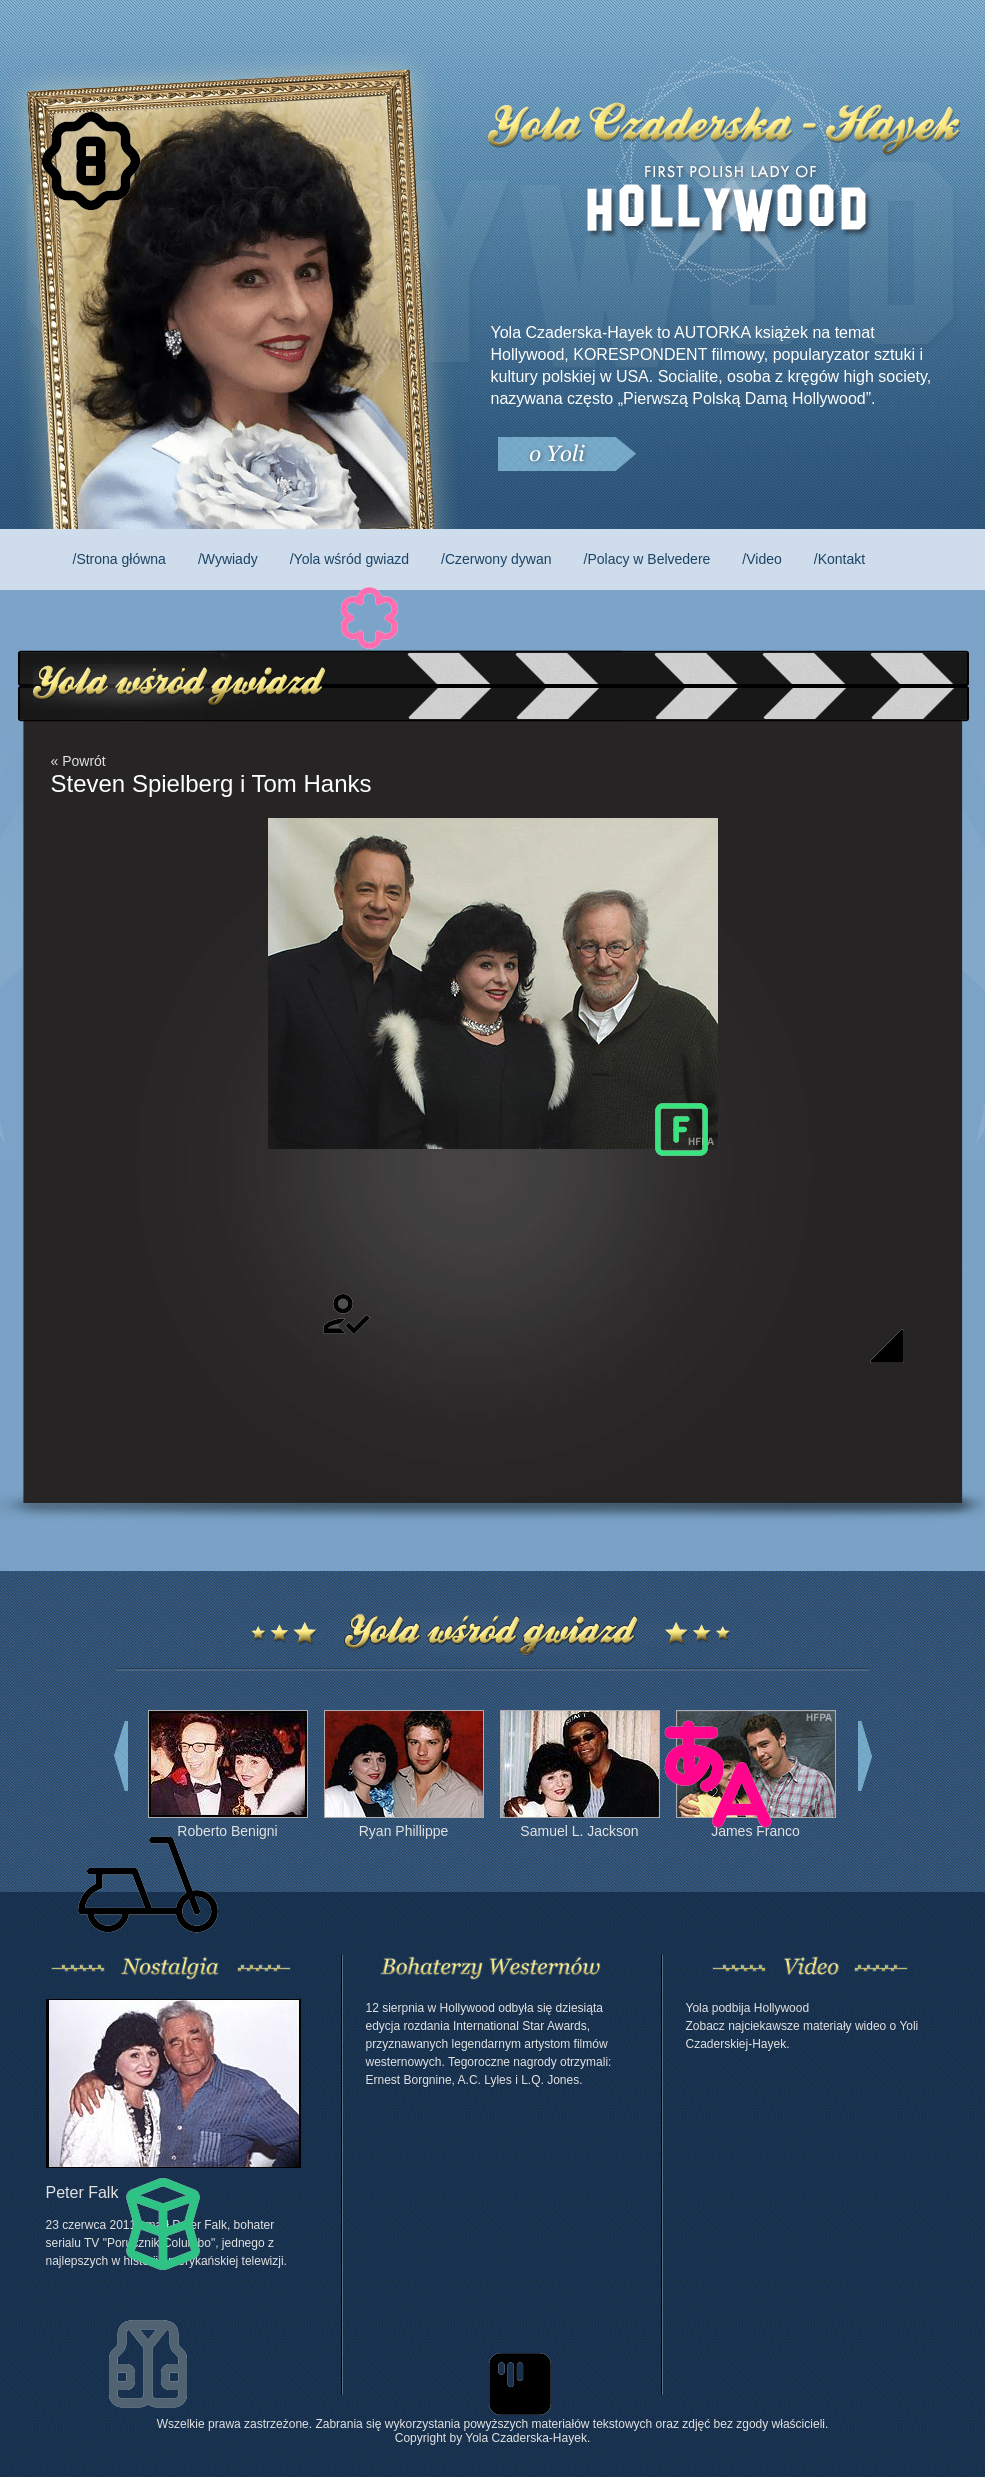  Describe the element at coordinates (148, 1889) in the screenshot. I see `select moped or scooter delivery option` at that location.